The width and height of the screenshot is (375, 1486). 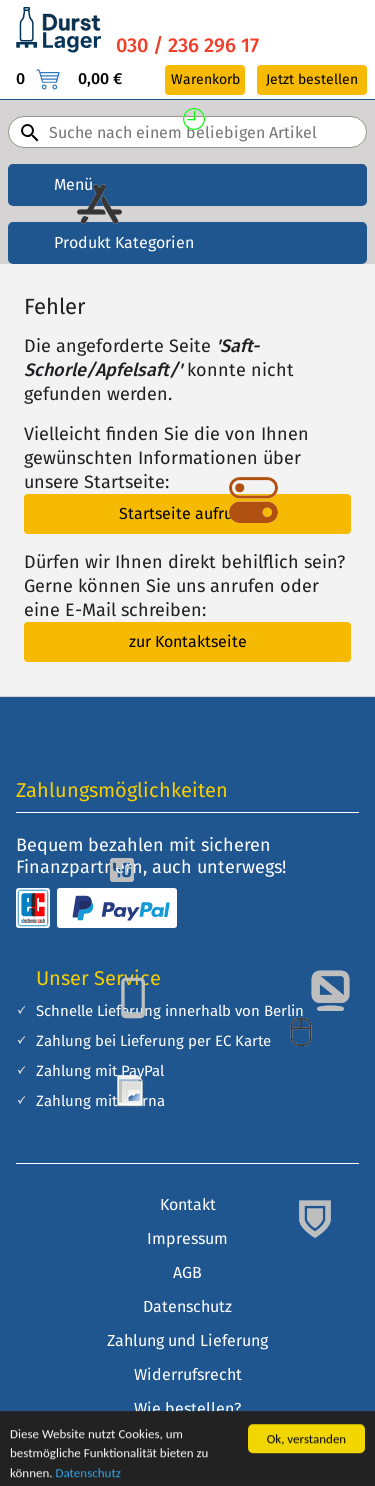 I want to click on mouse input device settings, so click(x=302, y=1031).